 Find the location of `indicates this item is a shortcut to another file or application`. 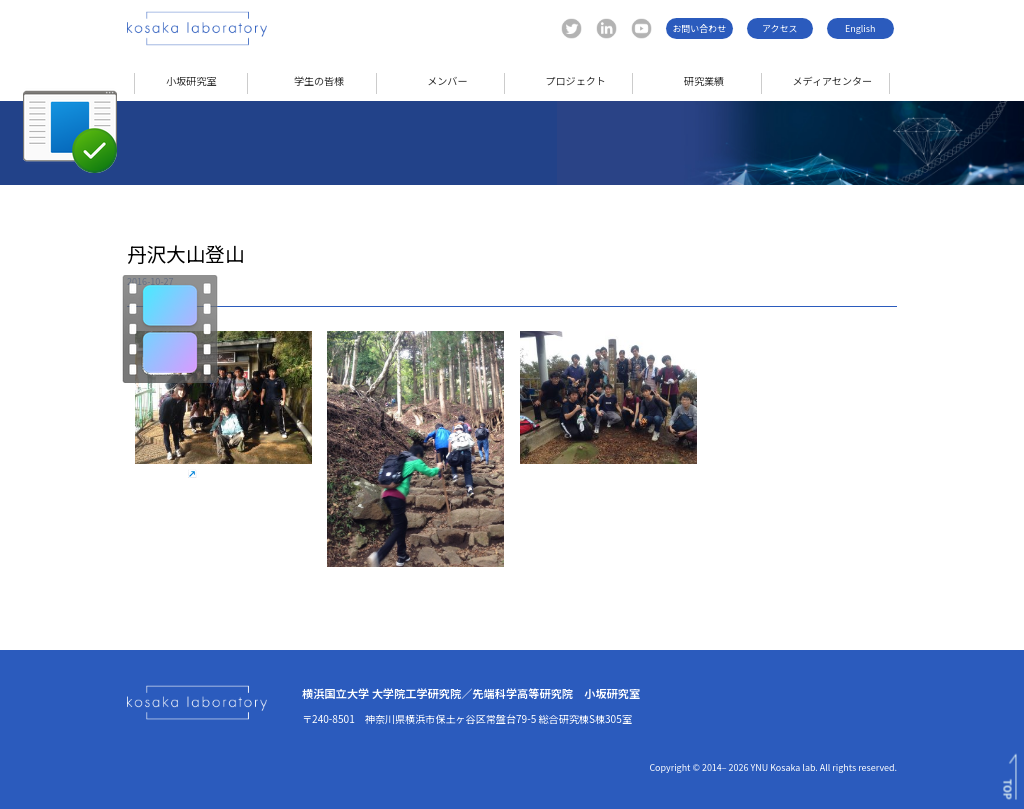

indicates this item is a shortcut to another file or application is located at coordinates (198, 467).